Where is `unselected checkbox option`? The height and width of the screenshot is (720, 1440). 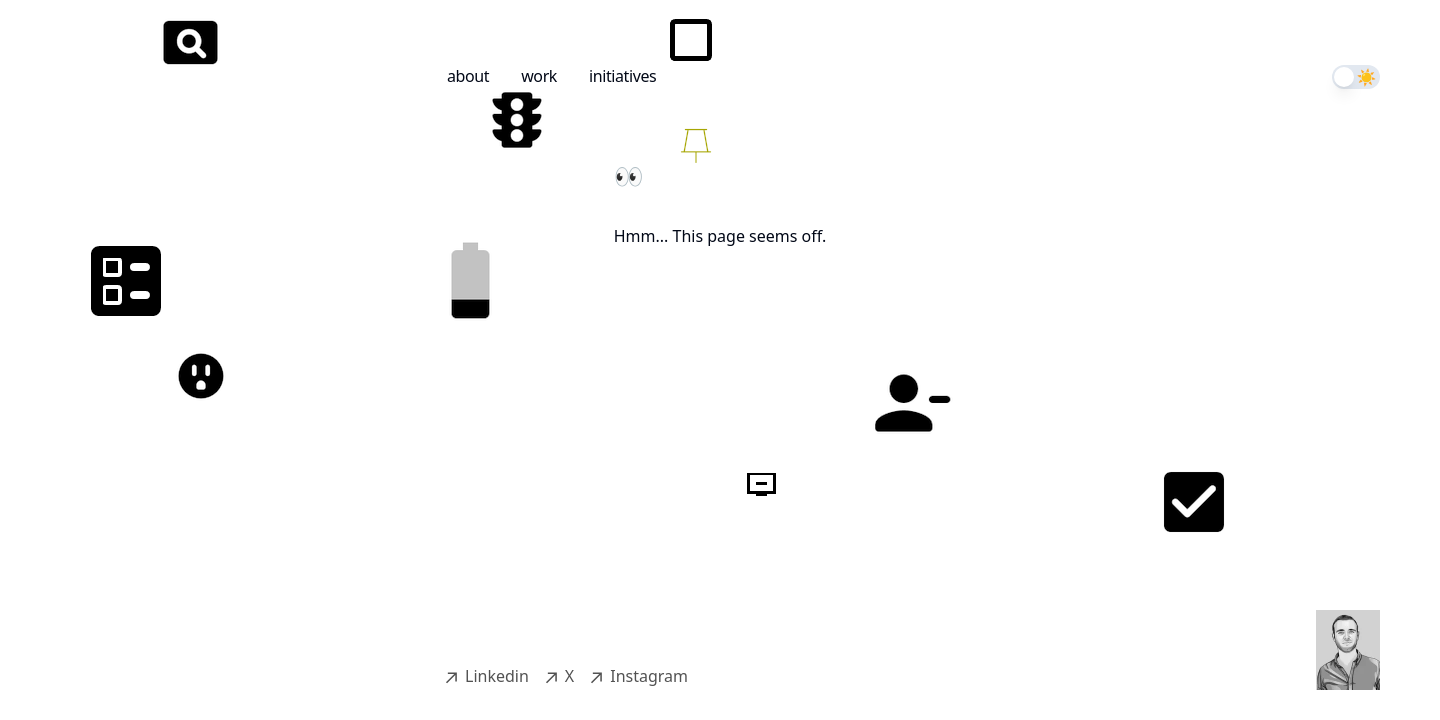 unselected checkbox option is located at coordinates (691, 40).